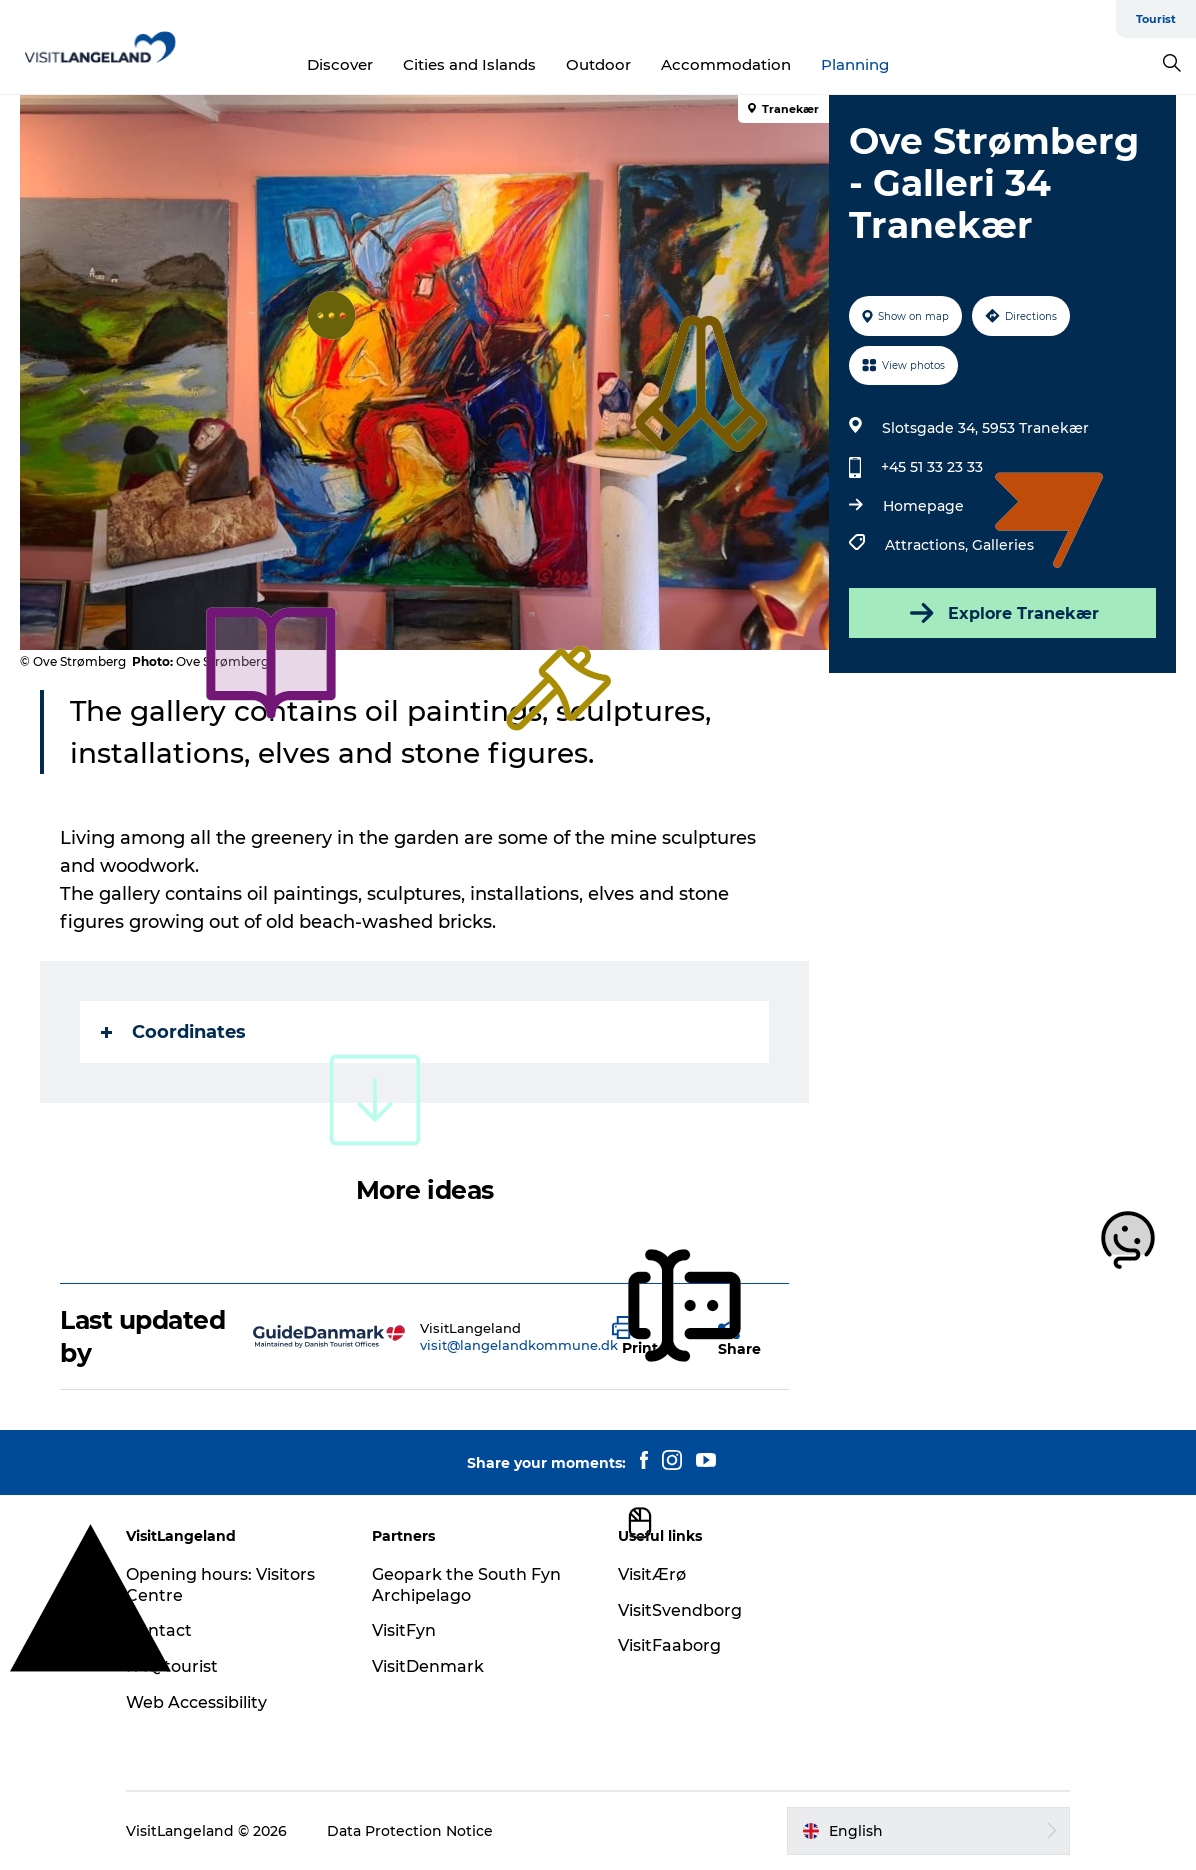 Image resolution: width=1196 pixels, height=1870 pixels. Describe the element at coordinates (684, 1305) in the screenshot. I see `access forms and surveys` at that location.